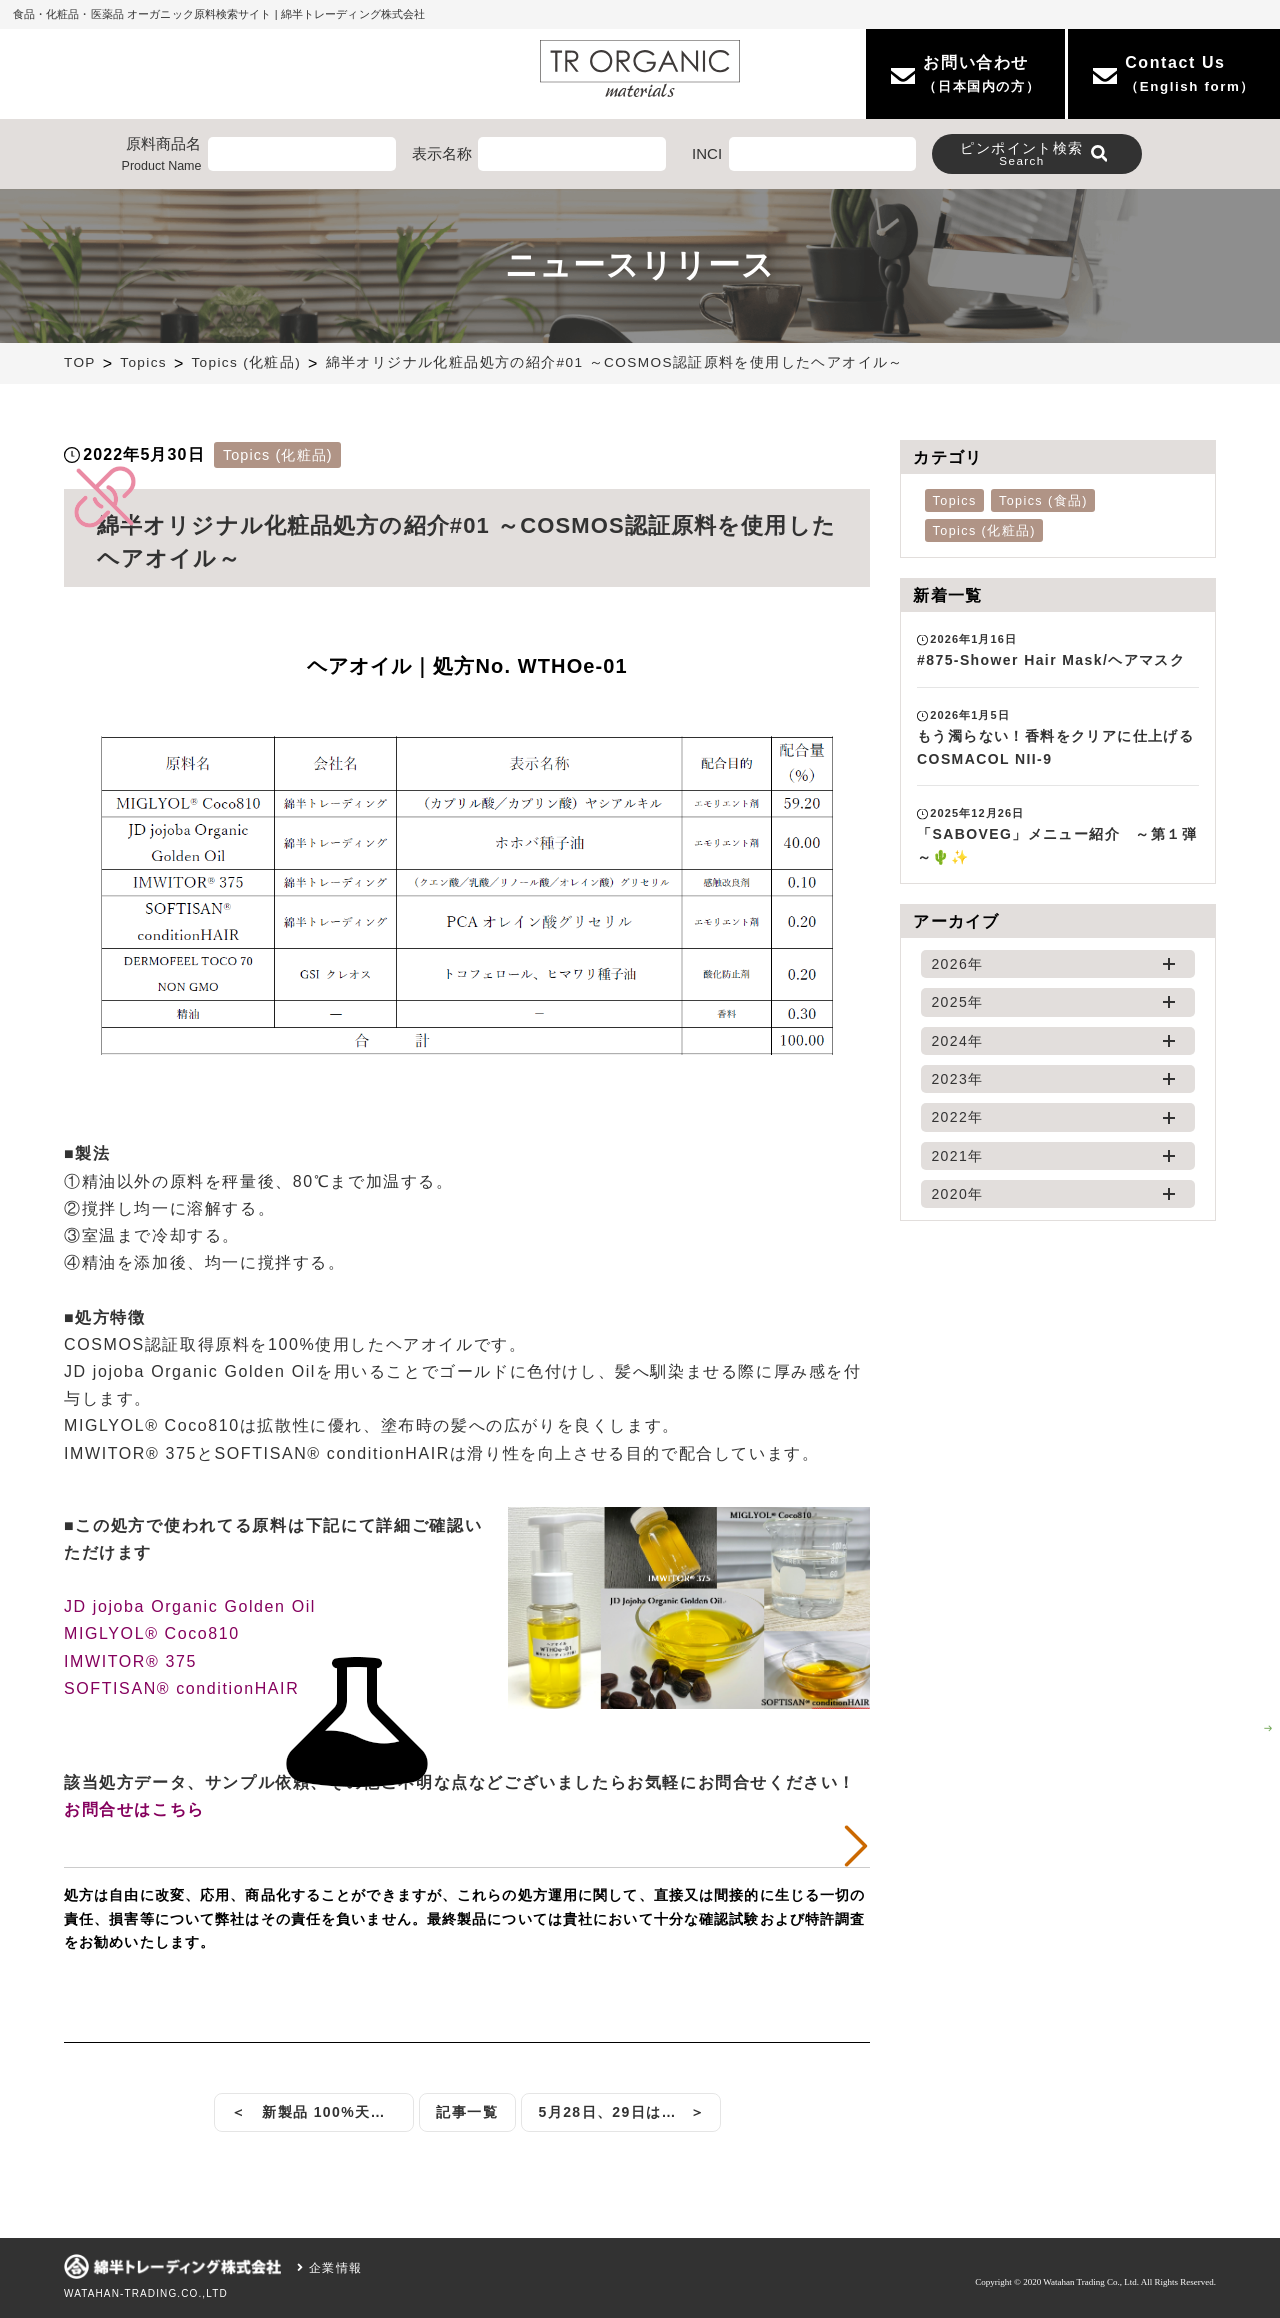 This screenshot has height=2318, width=1280. I want to click on navigate to the next item, so click(1268, 1728).